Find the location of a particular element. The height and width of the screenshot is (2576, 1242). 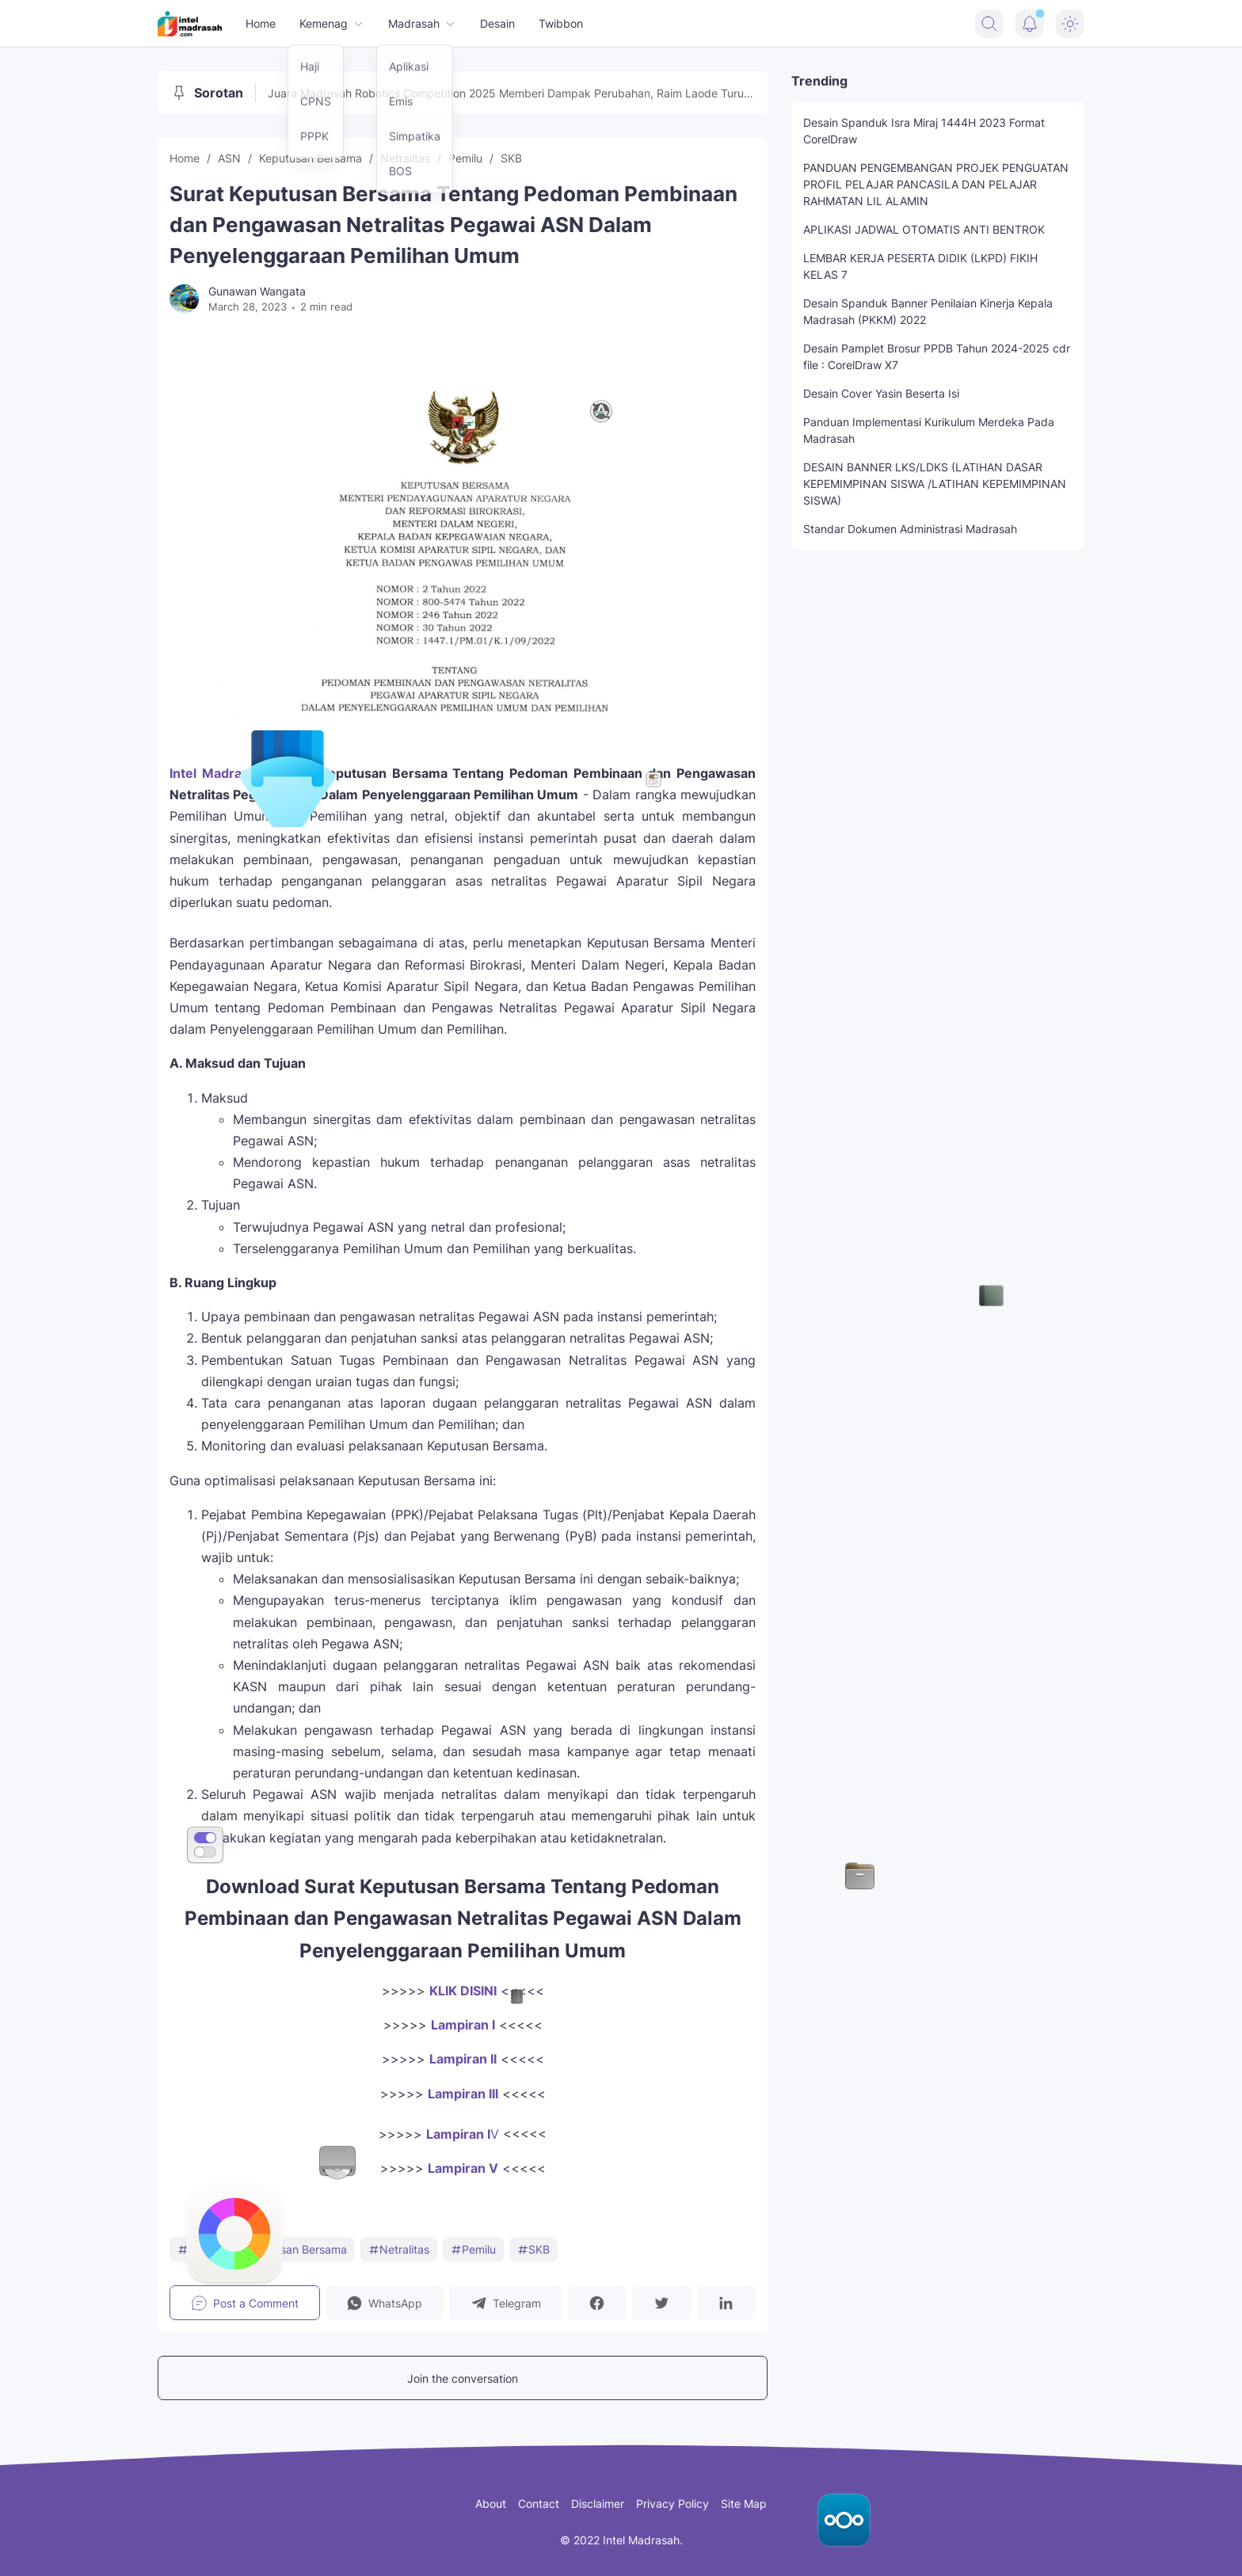

open system settings is located at coordinates (205, 1845).